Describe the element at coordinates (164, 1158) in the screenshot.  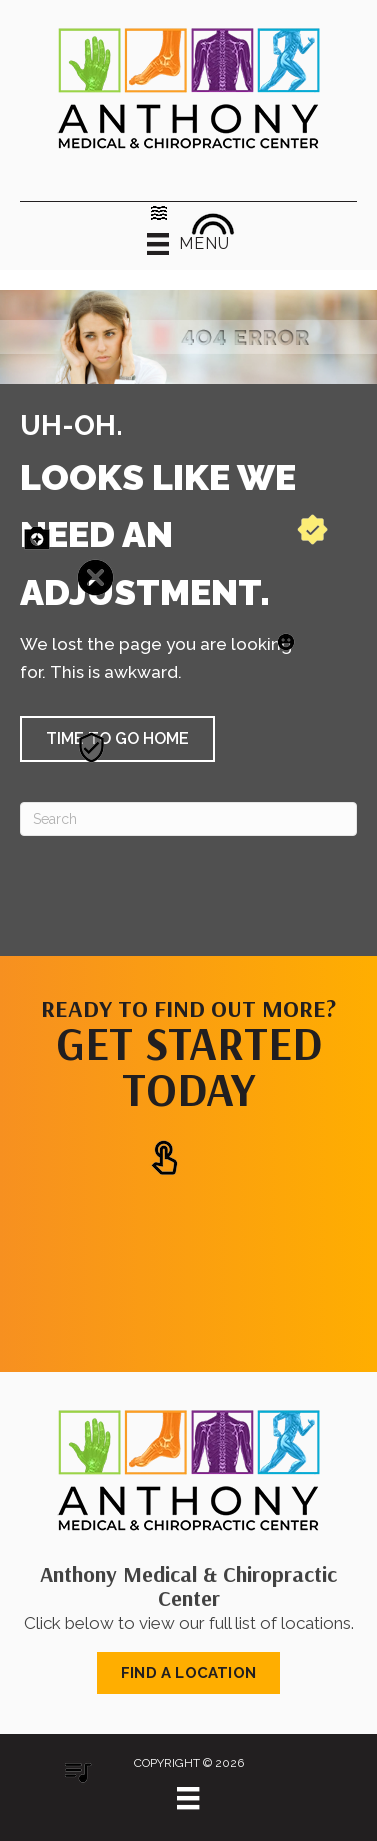
I see `tap to interact with this element` at that location.